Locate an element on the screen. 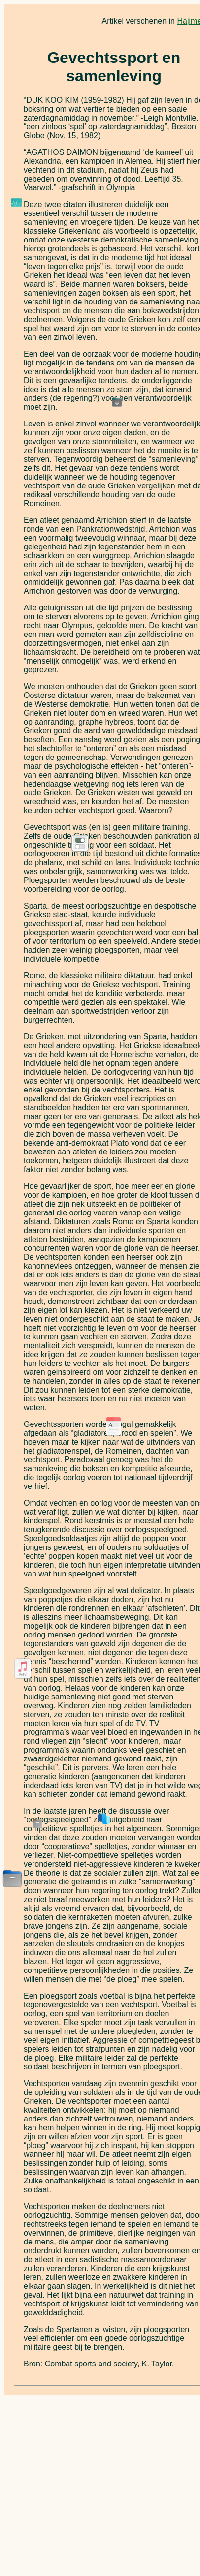 The image size is (200, 2576). open your Dropbox synced folder is located at coordinates (117, 402).